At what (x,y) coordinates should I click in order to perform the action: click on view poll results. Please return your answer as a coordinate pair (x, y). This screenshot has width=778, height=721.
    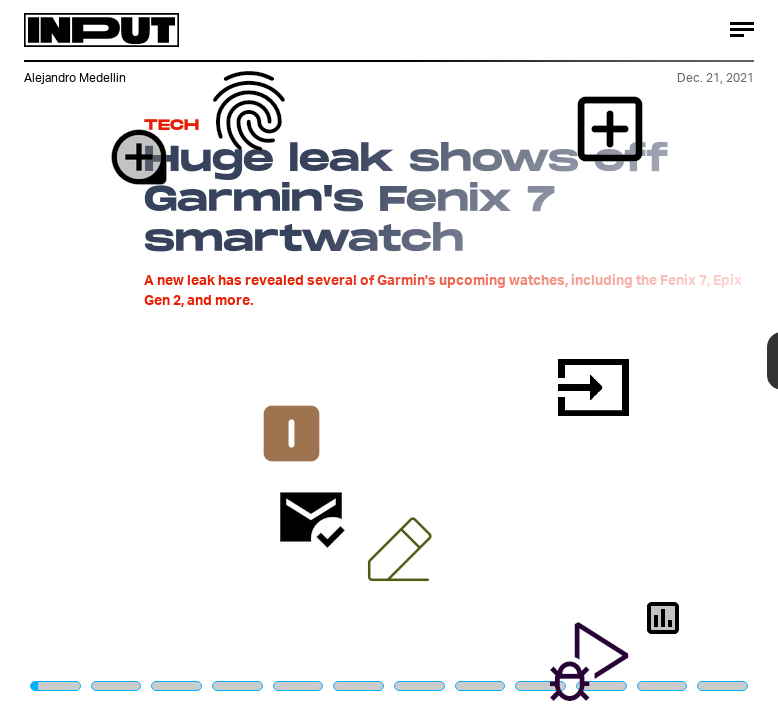
    Looking at the image, I should click on (663, 618).